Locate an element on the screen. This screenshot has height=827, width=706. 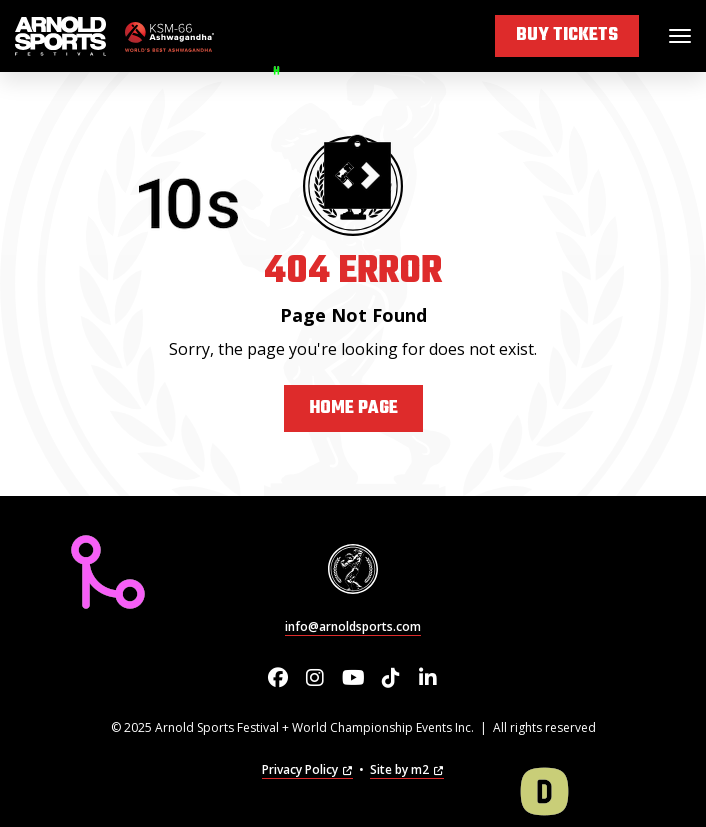
merge branches in version control is located at coordinates (108, 572).